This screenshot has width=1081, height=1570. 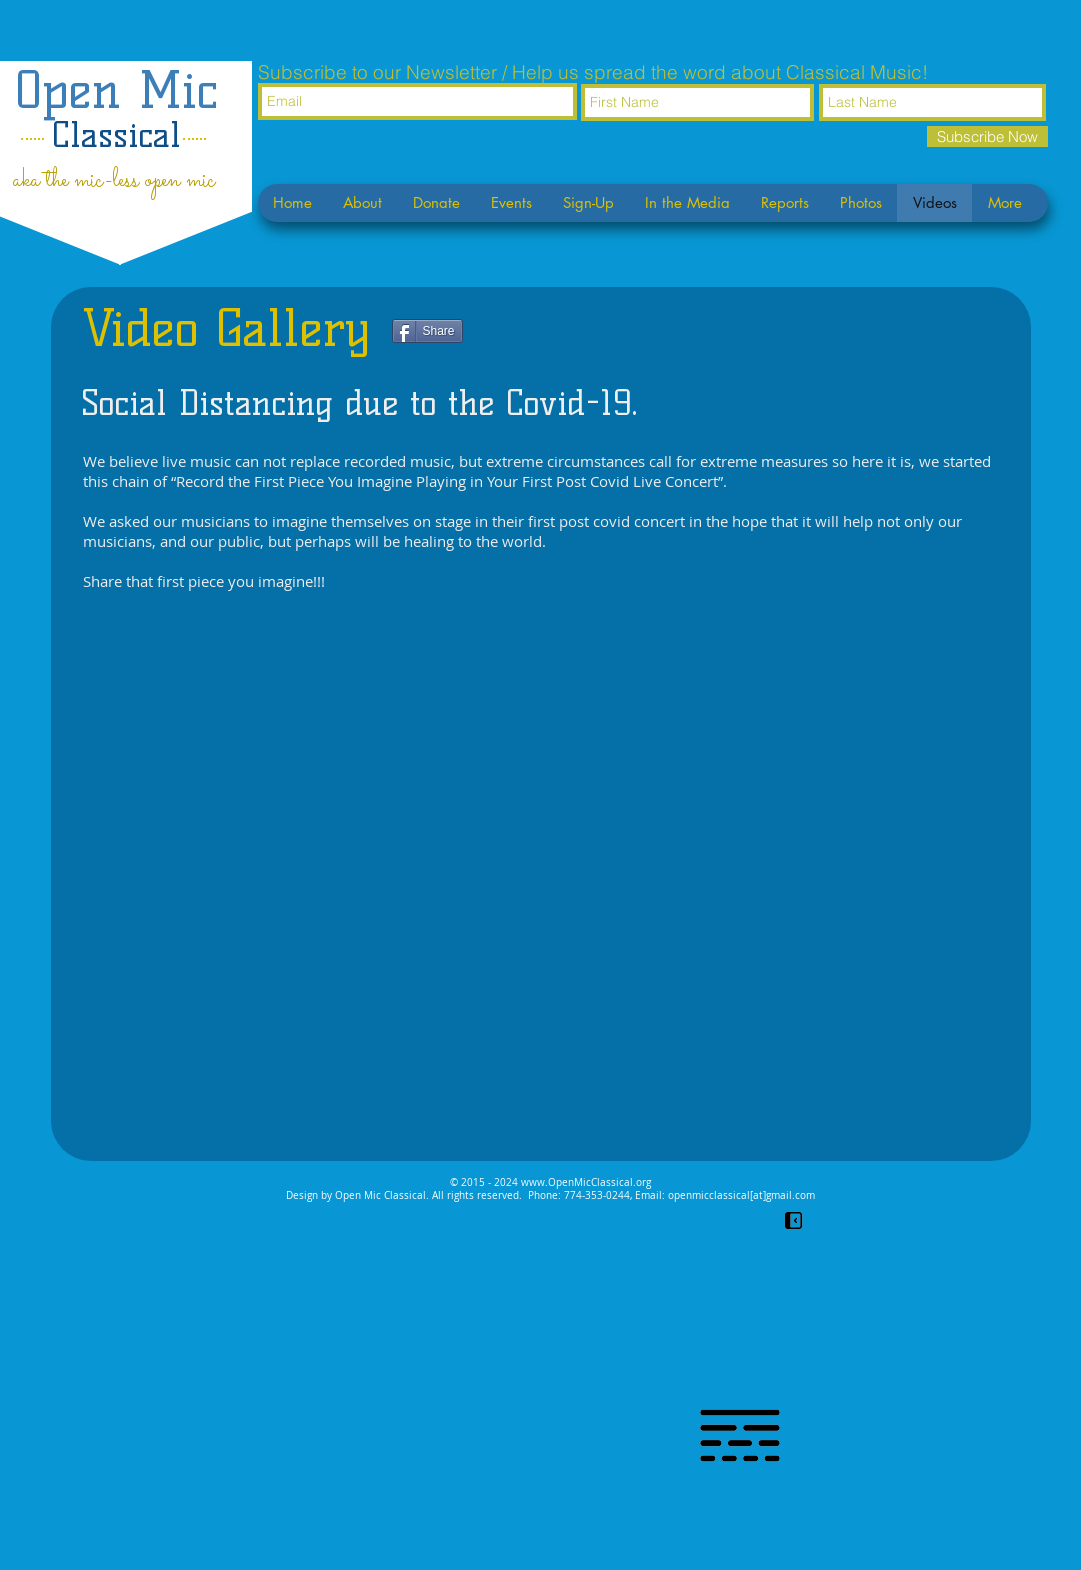 What do you see at coordinates (740, 1437) in the screenshot?
I see `apply a gradient effect to selected element` at bounding box center [740, 1437].